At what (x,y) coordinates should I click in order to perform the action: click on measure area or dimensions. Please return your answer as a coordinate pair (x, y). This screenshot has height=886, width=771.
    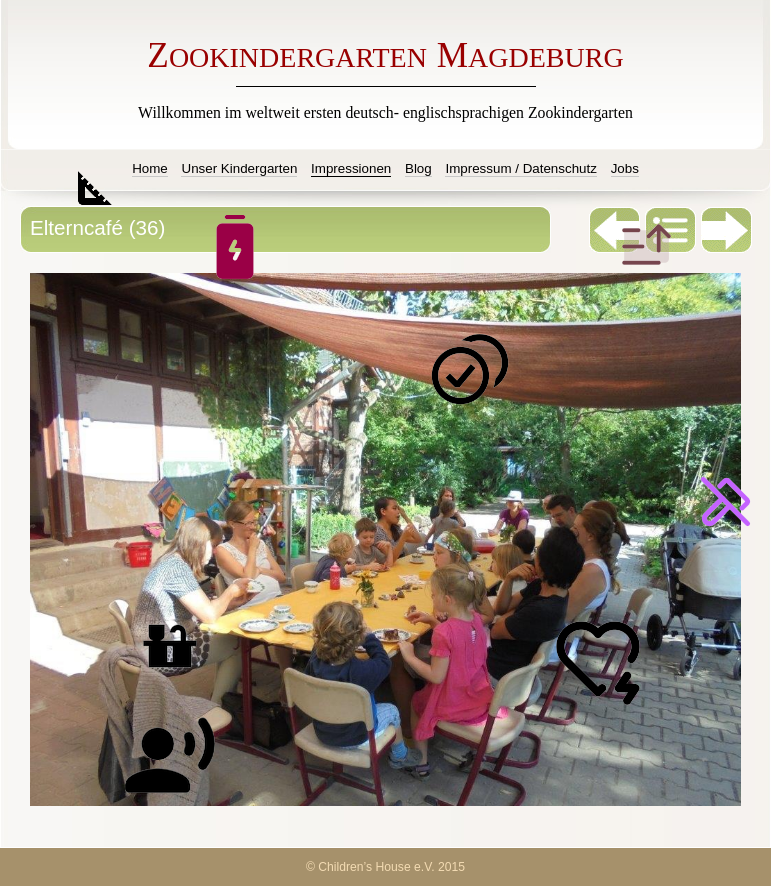
    Looking at the image, I should click on (95, 188).